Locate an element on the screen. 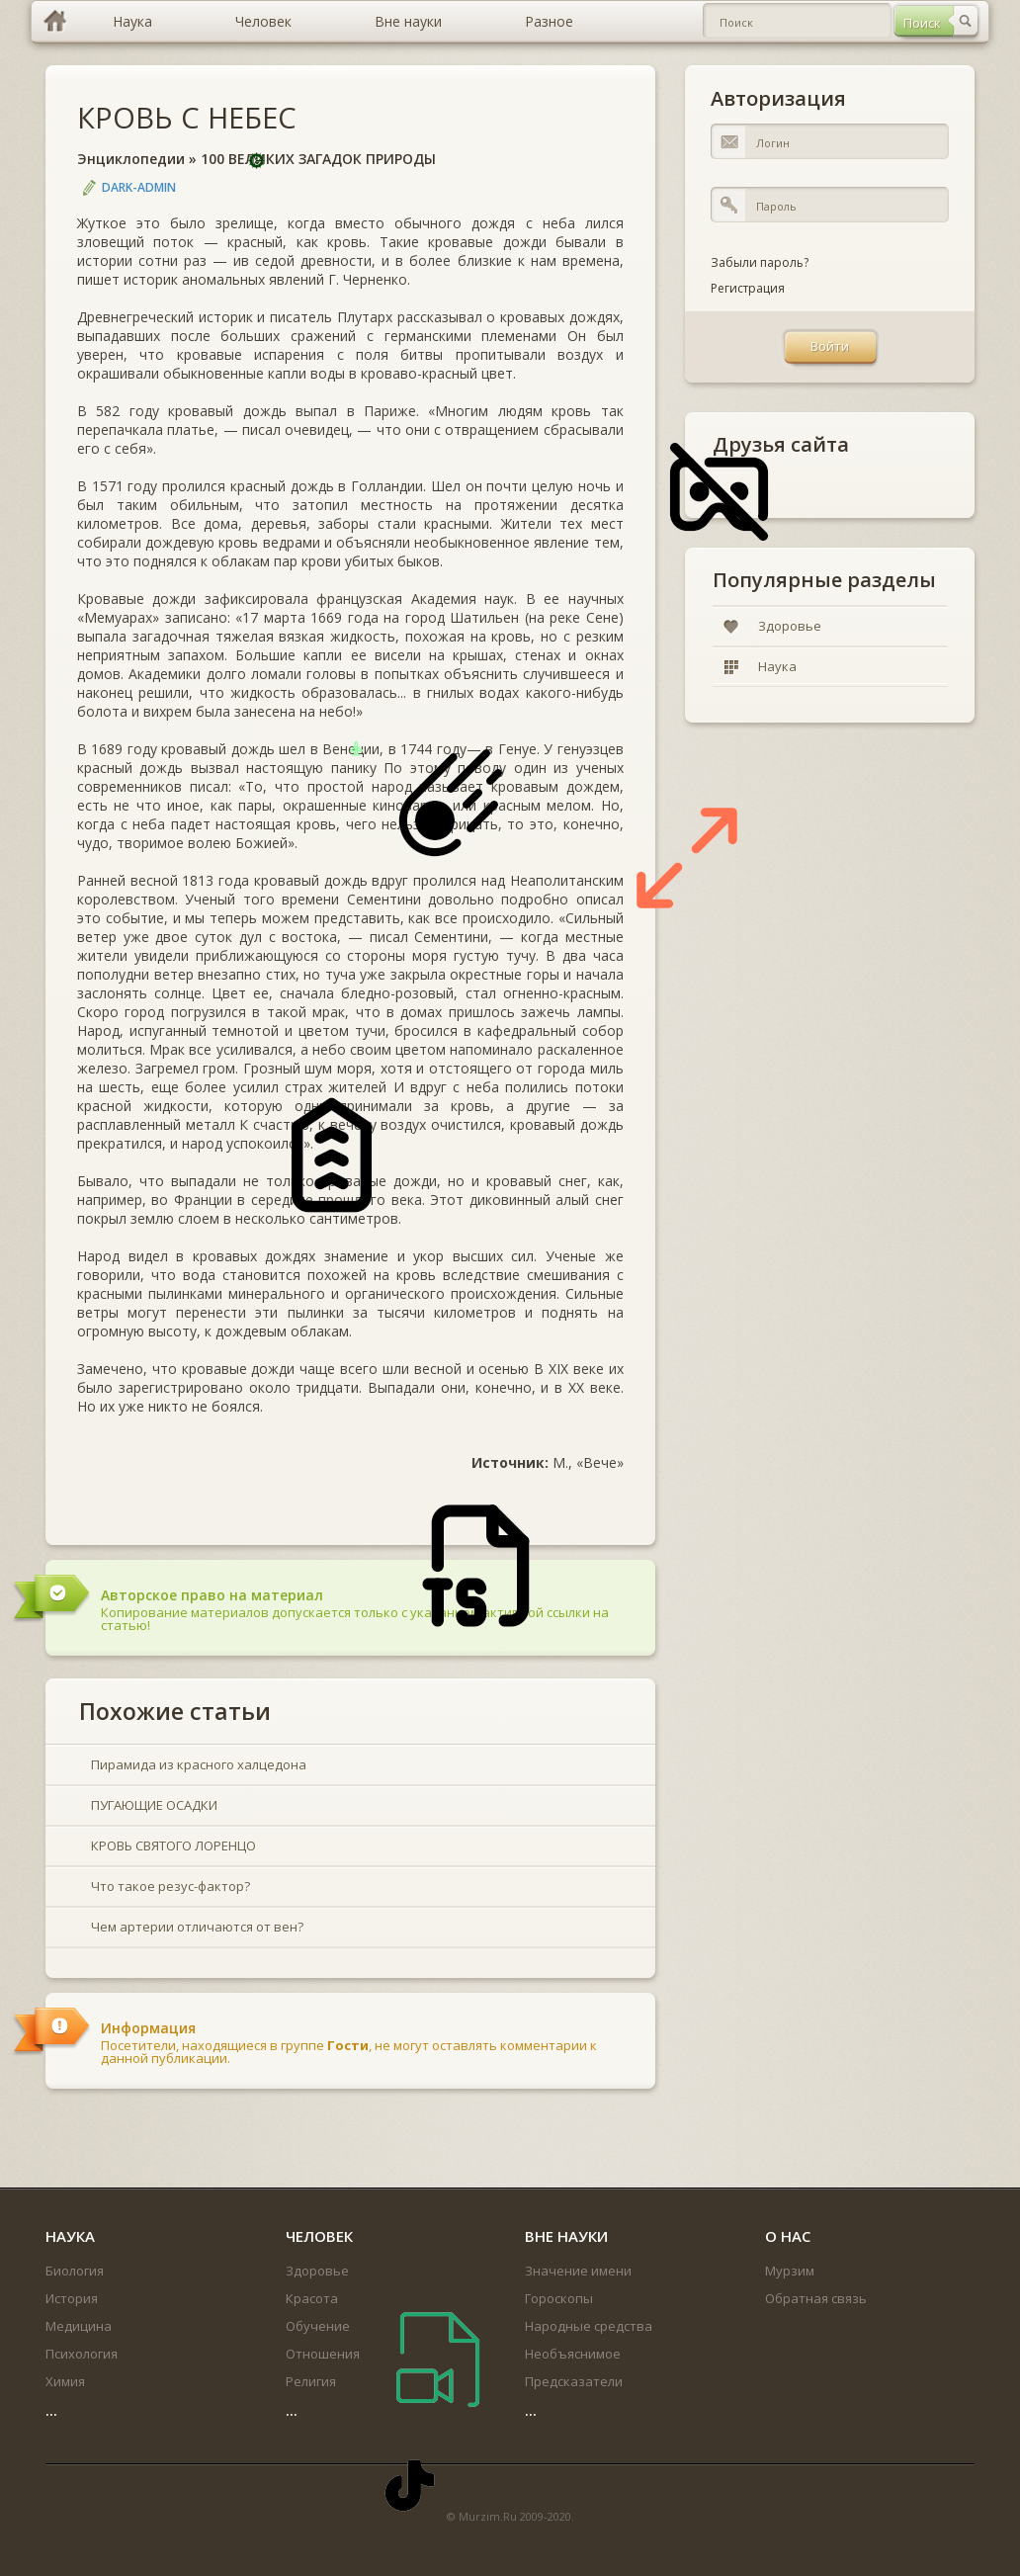 The width and height of the screenshot is (1020, 2576). expand to fullscreen mode is located at coordinates (687, 858).